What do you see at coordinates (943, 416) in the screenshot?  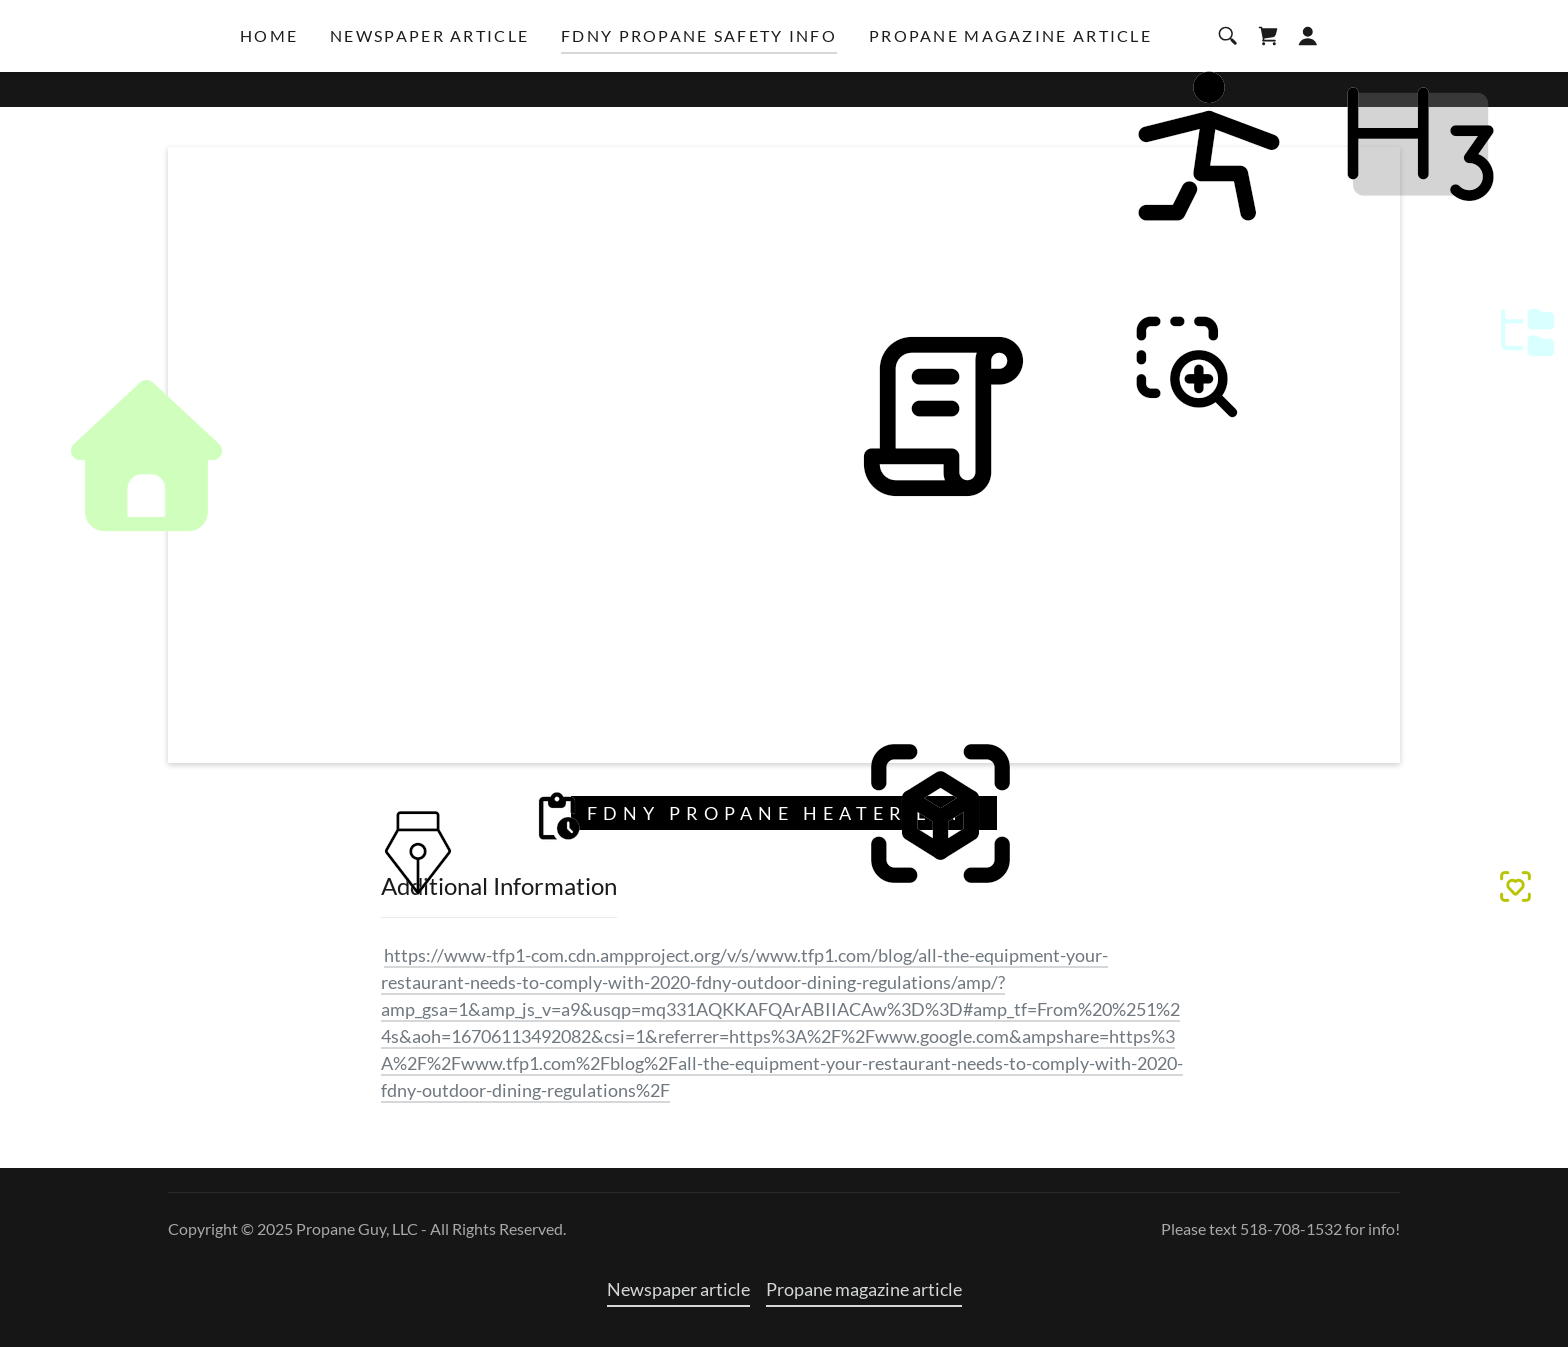 I see `view license or terms of service` at bounding box center [943, 416].